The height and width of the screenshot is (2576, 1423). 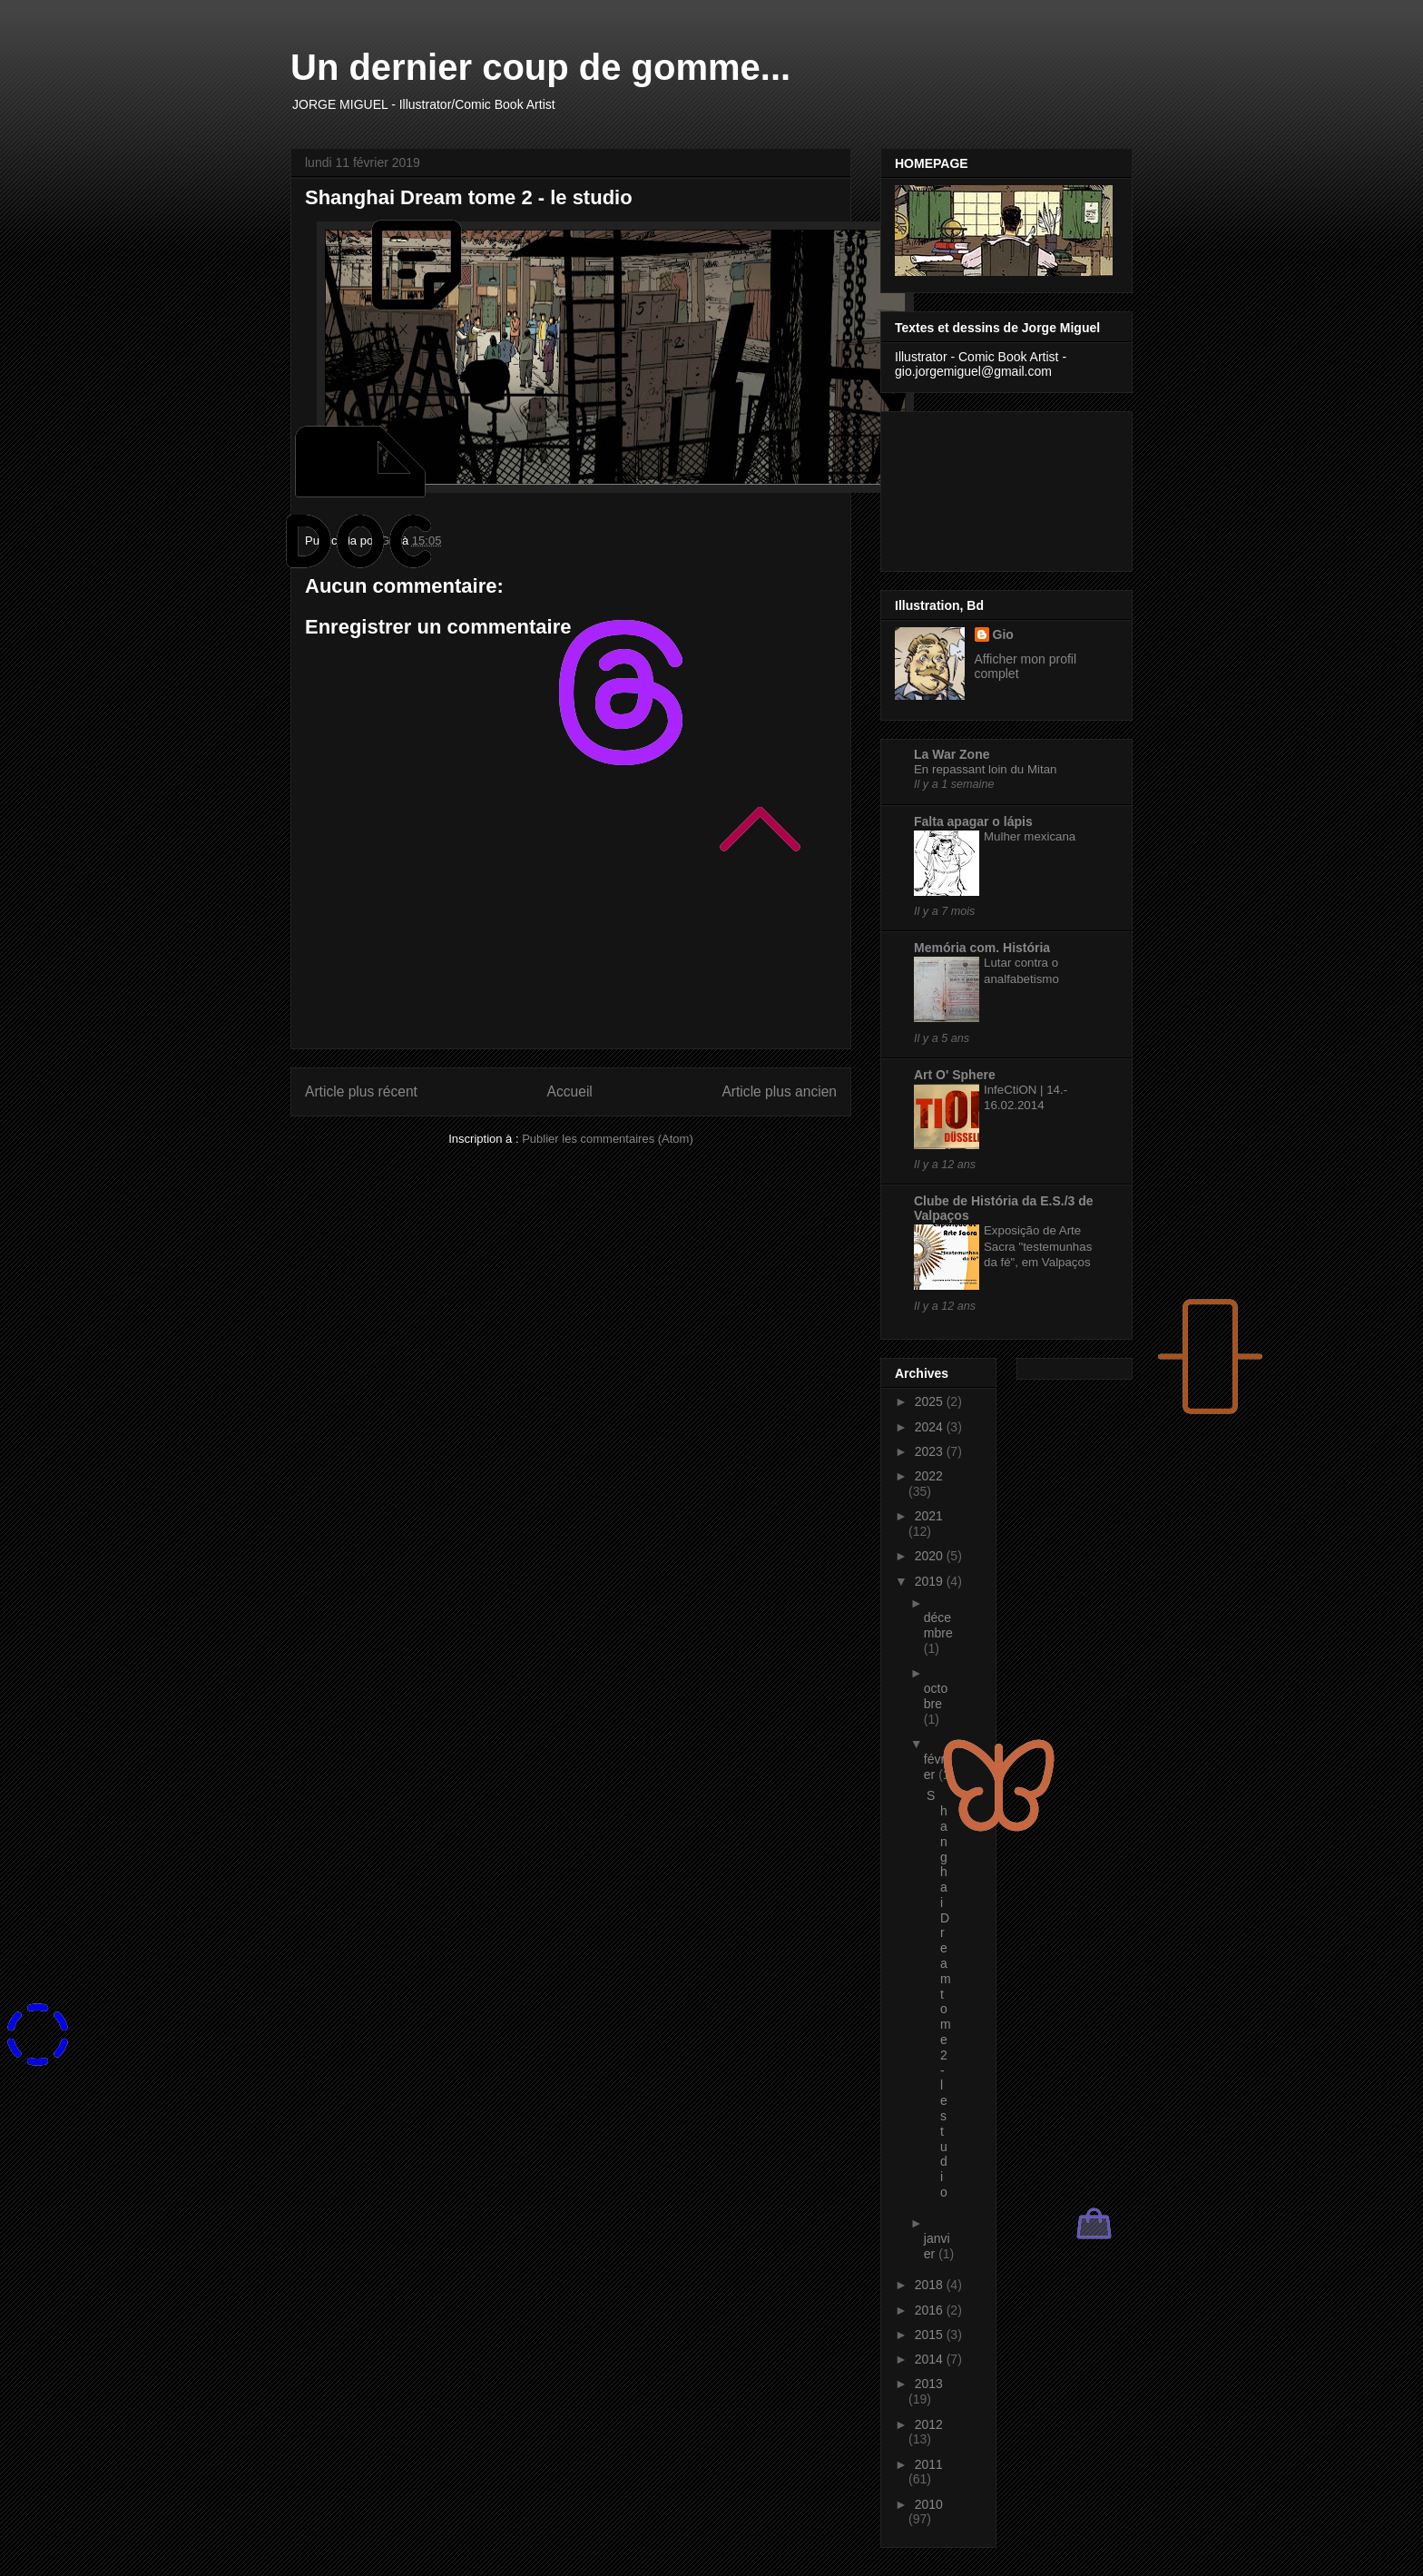 I want to click on indicates loading or processing in progress, so click(x=37, y=2034).